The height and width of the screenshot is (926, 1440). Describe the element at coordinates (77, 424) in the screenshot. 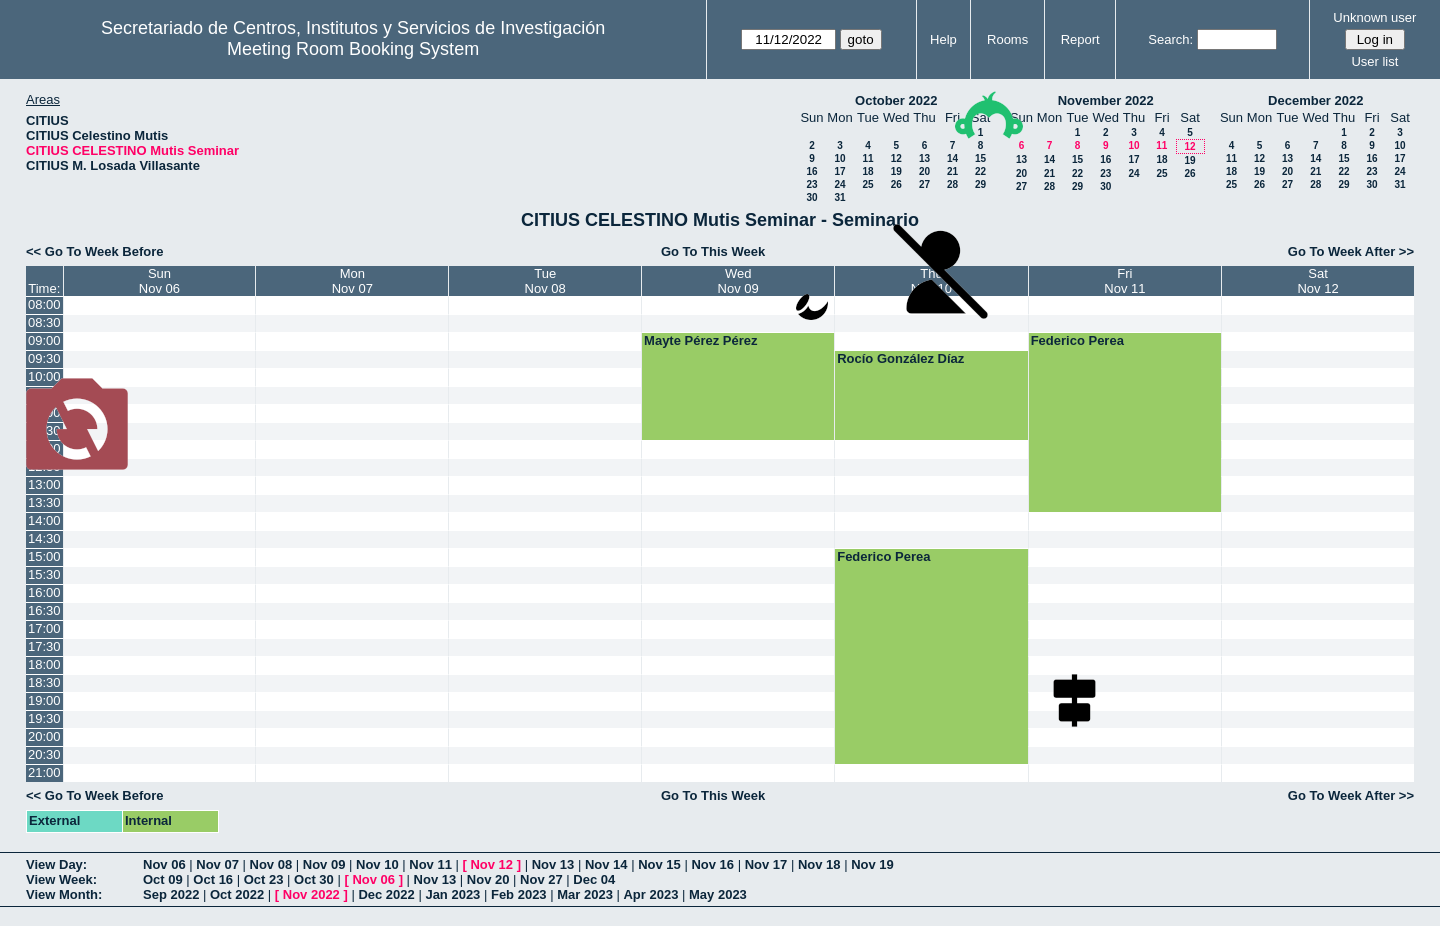

I see `switch between front and rear camera` at that location.